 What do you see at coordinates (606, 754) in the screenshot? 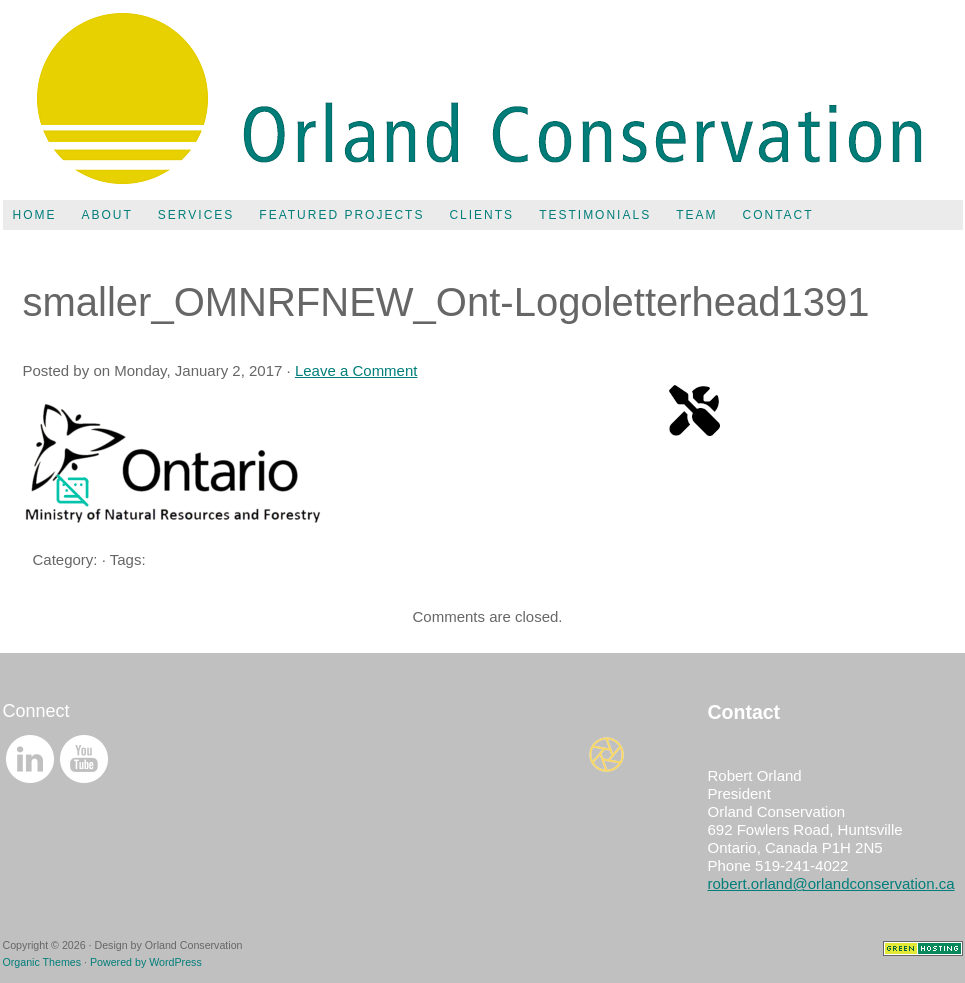
I see `open camera settings` at bounding box center [606, 754].